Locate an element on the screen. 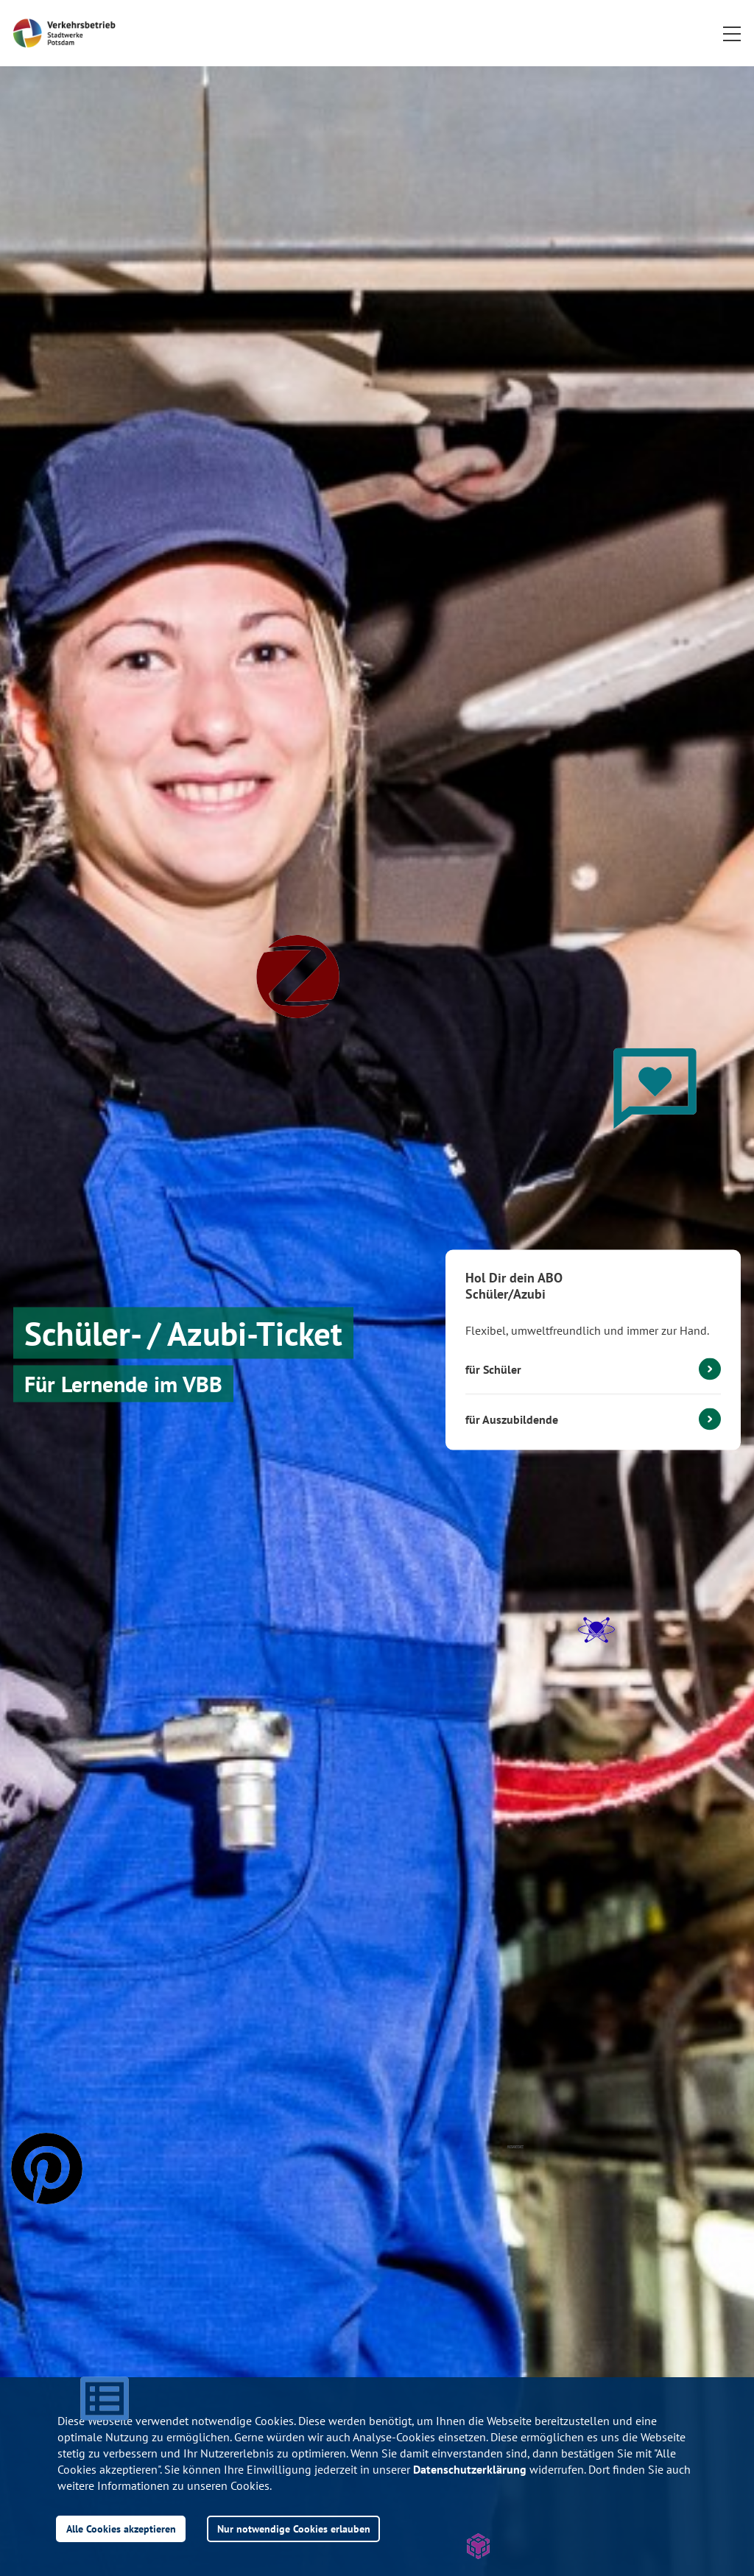 Image resolution: width=754 pixels, height=2576 pixels. switch to list view is located at coordinates (105, 2399).